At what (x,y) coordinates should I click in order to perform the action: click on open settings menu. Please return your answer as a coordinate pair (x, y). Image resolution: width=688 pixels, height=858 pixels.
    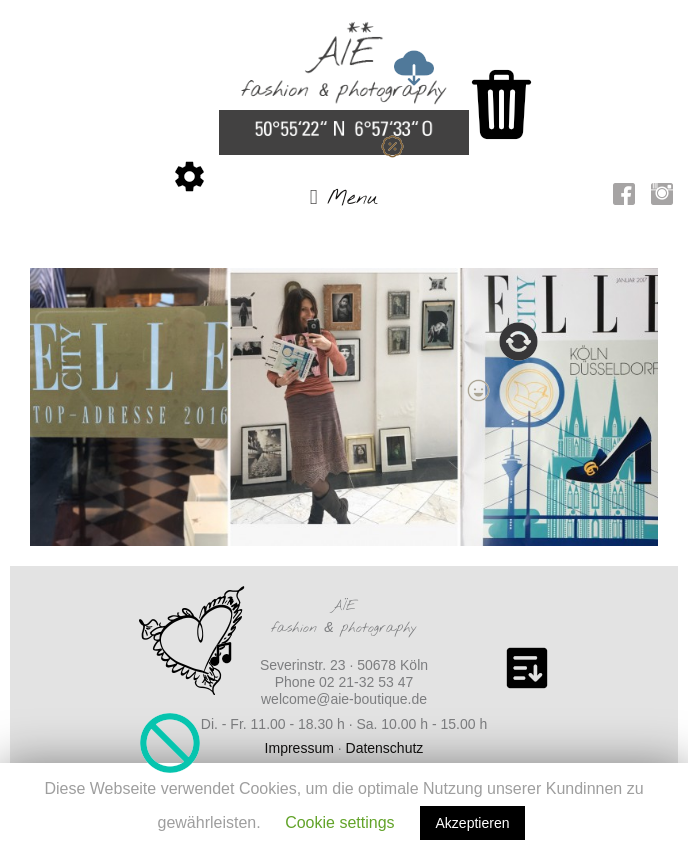
    Looking at the image, I should click on (189, 176).